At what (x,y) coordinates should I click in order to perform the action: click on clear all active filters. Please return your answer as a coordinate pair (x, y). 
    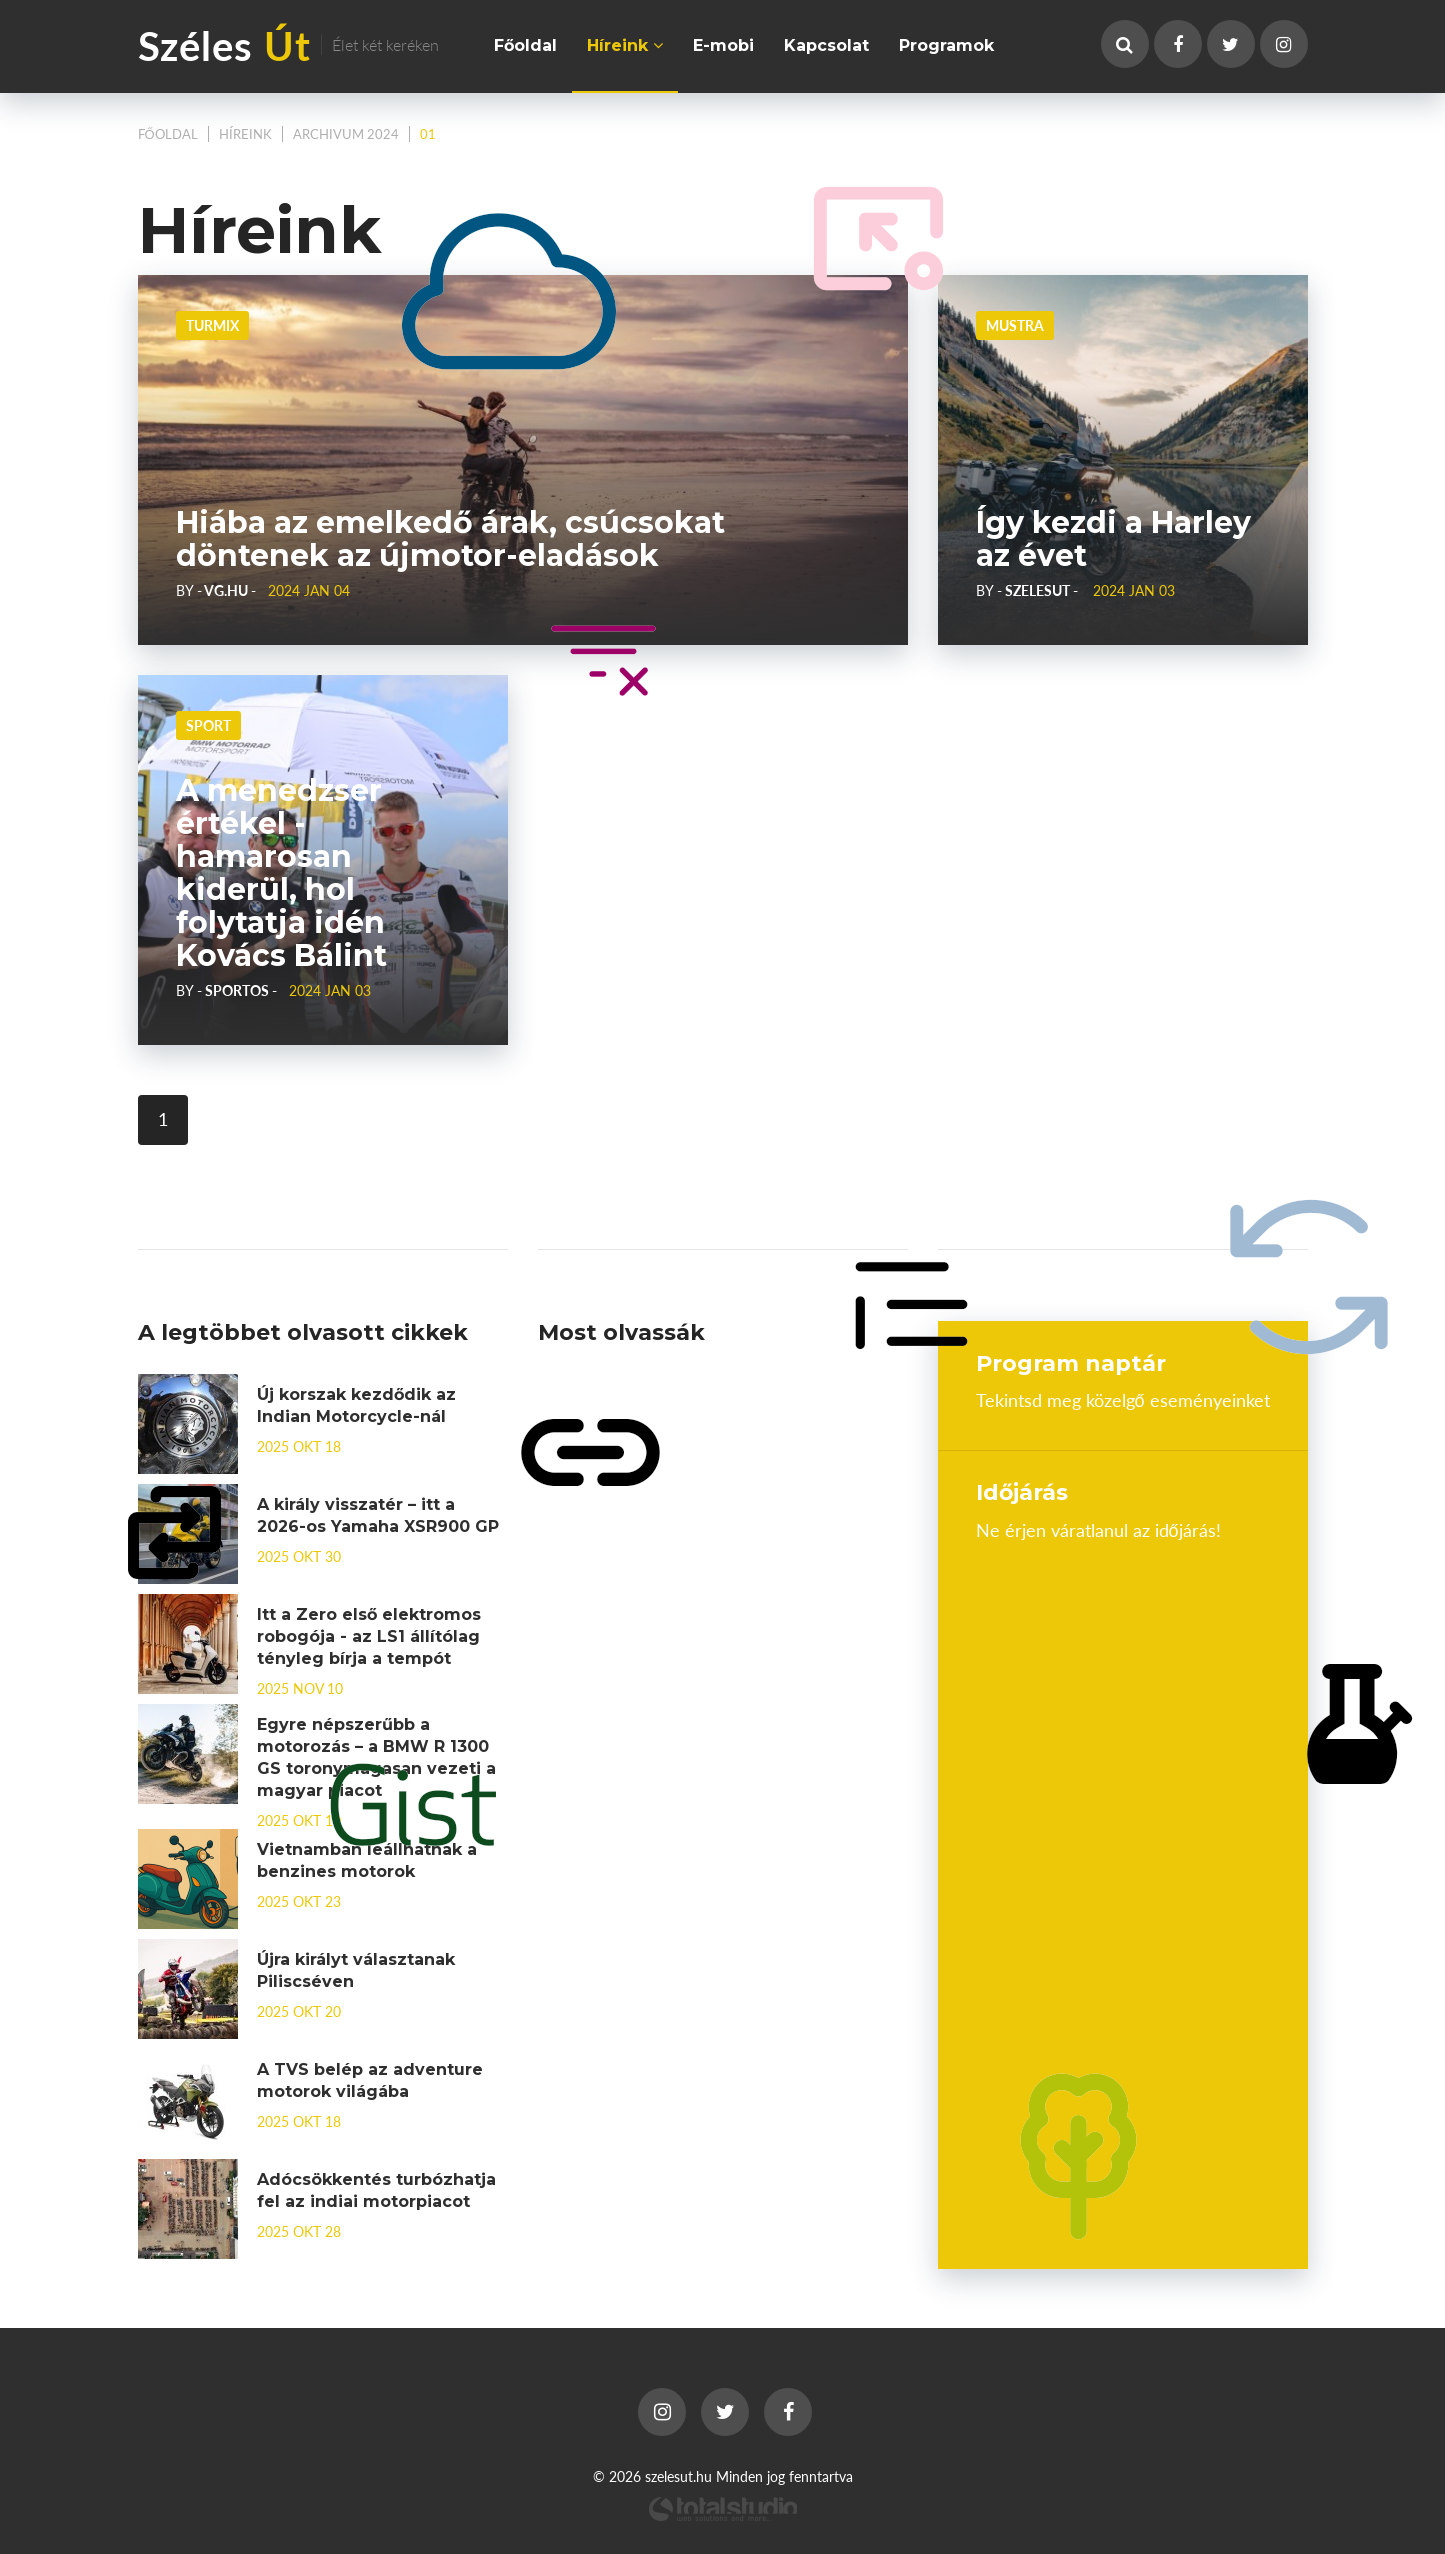
    Looking at the image, I should click on (603, 647).